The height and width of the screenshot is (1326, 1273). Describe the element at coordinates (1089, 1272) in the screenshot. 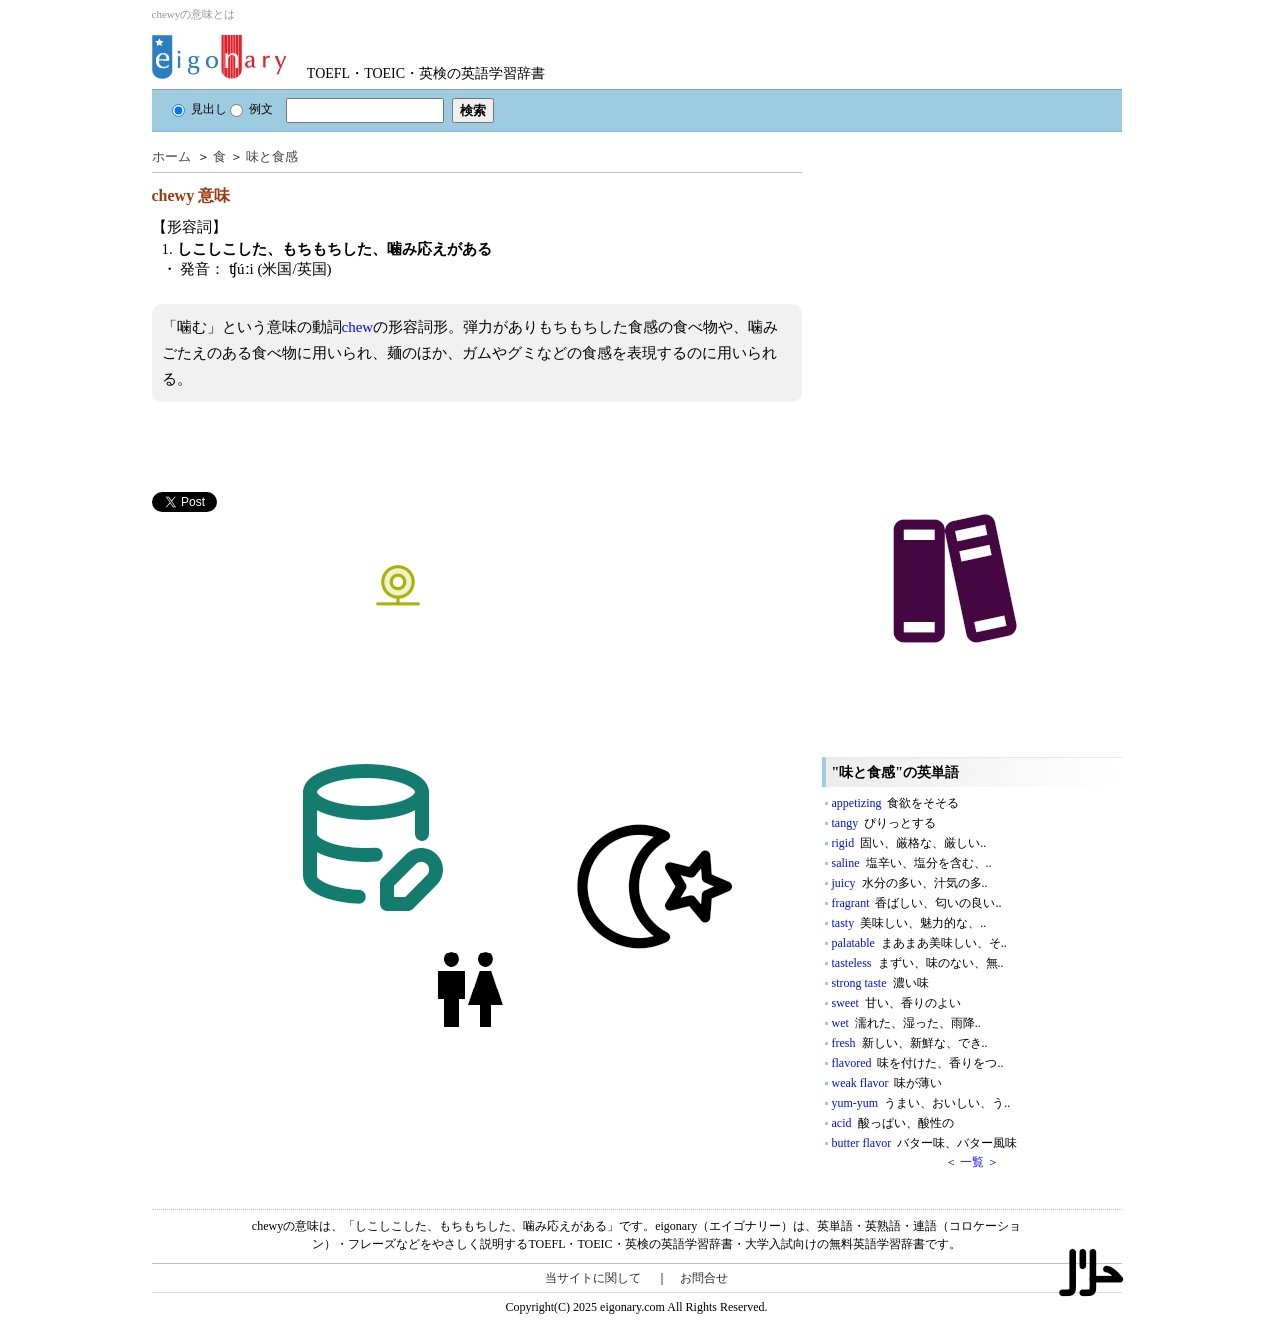

I see `switch to arabic language` at that location.